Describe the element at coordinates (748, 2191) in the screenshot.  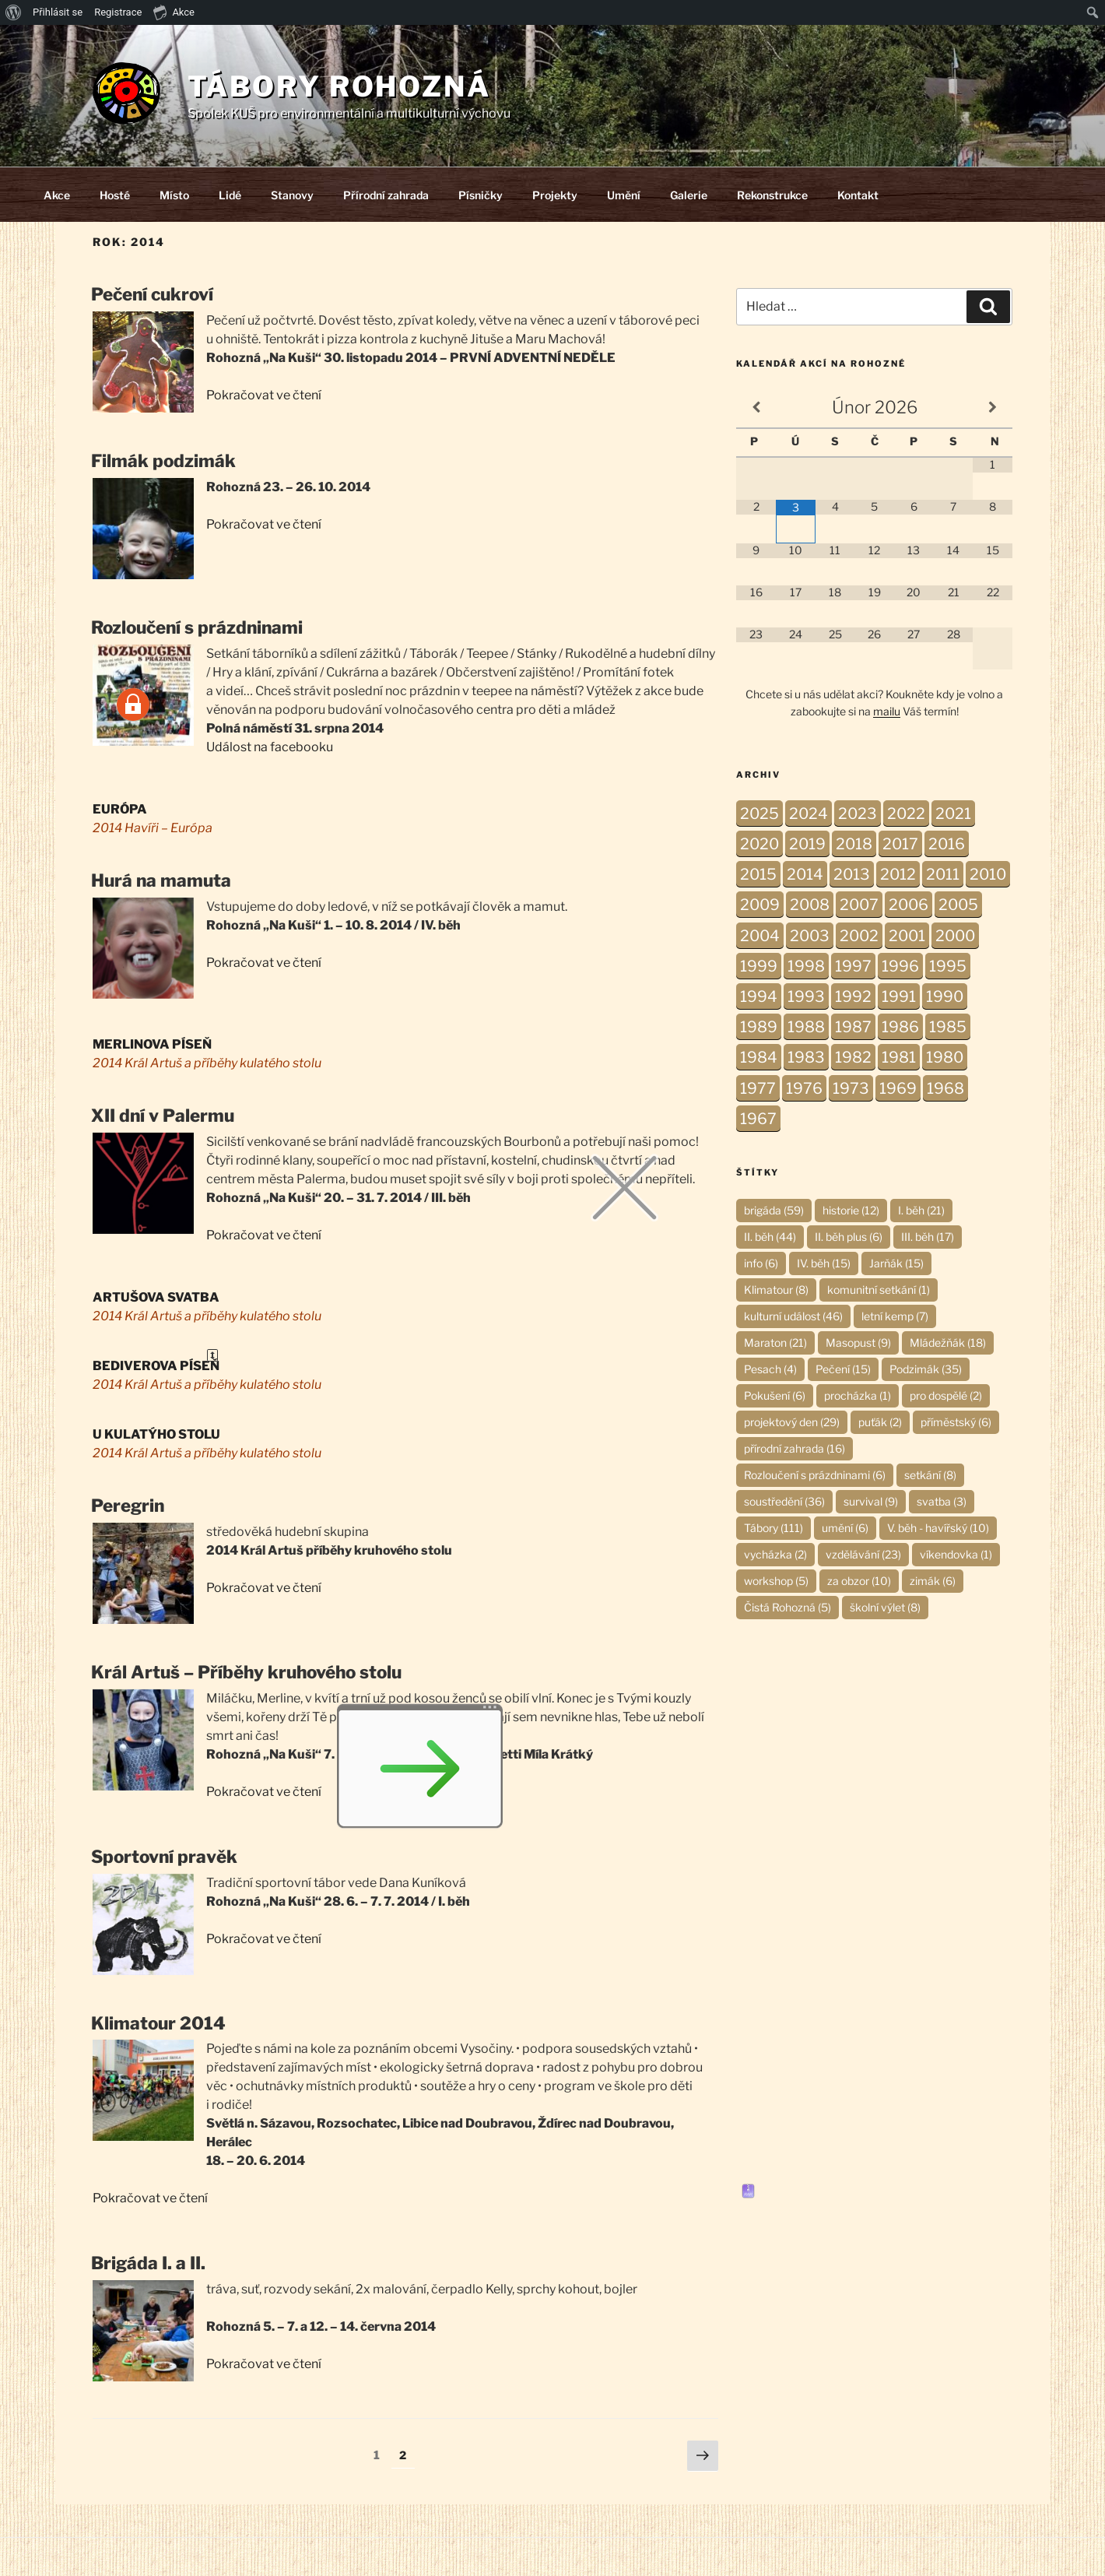
I see `a compressed RAR archive file` at that location.